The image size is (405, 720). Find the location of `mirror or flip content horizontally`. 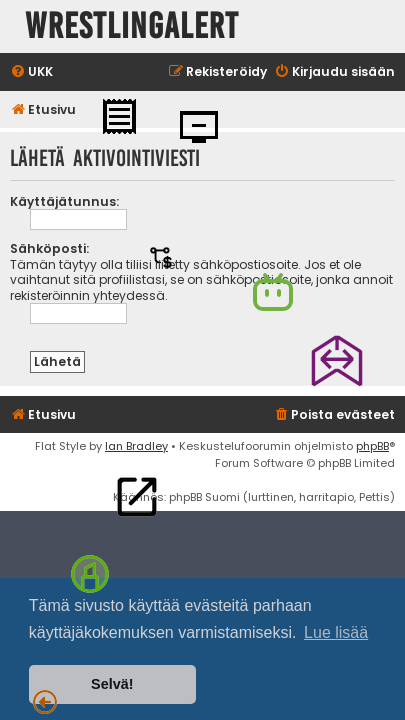

mirror or flip content horizontally is located at coordinates (337, 361).